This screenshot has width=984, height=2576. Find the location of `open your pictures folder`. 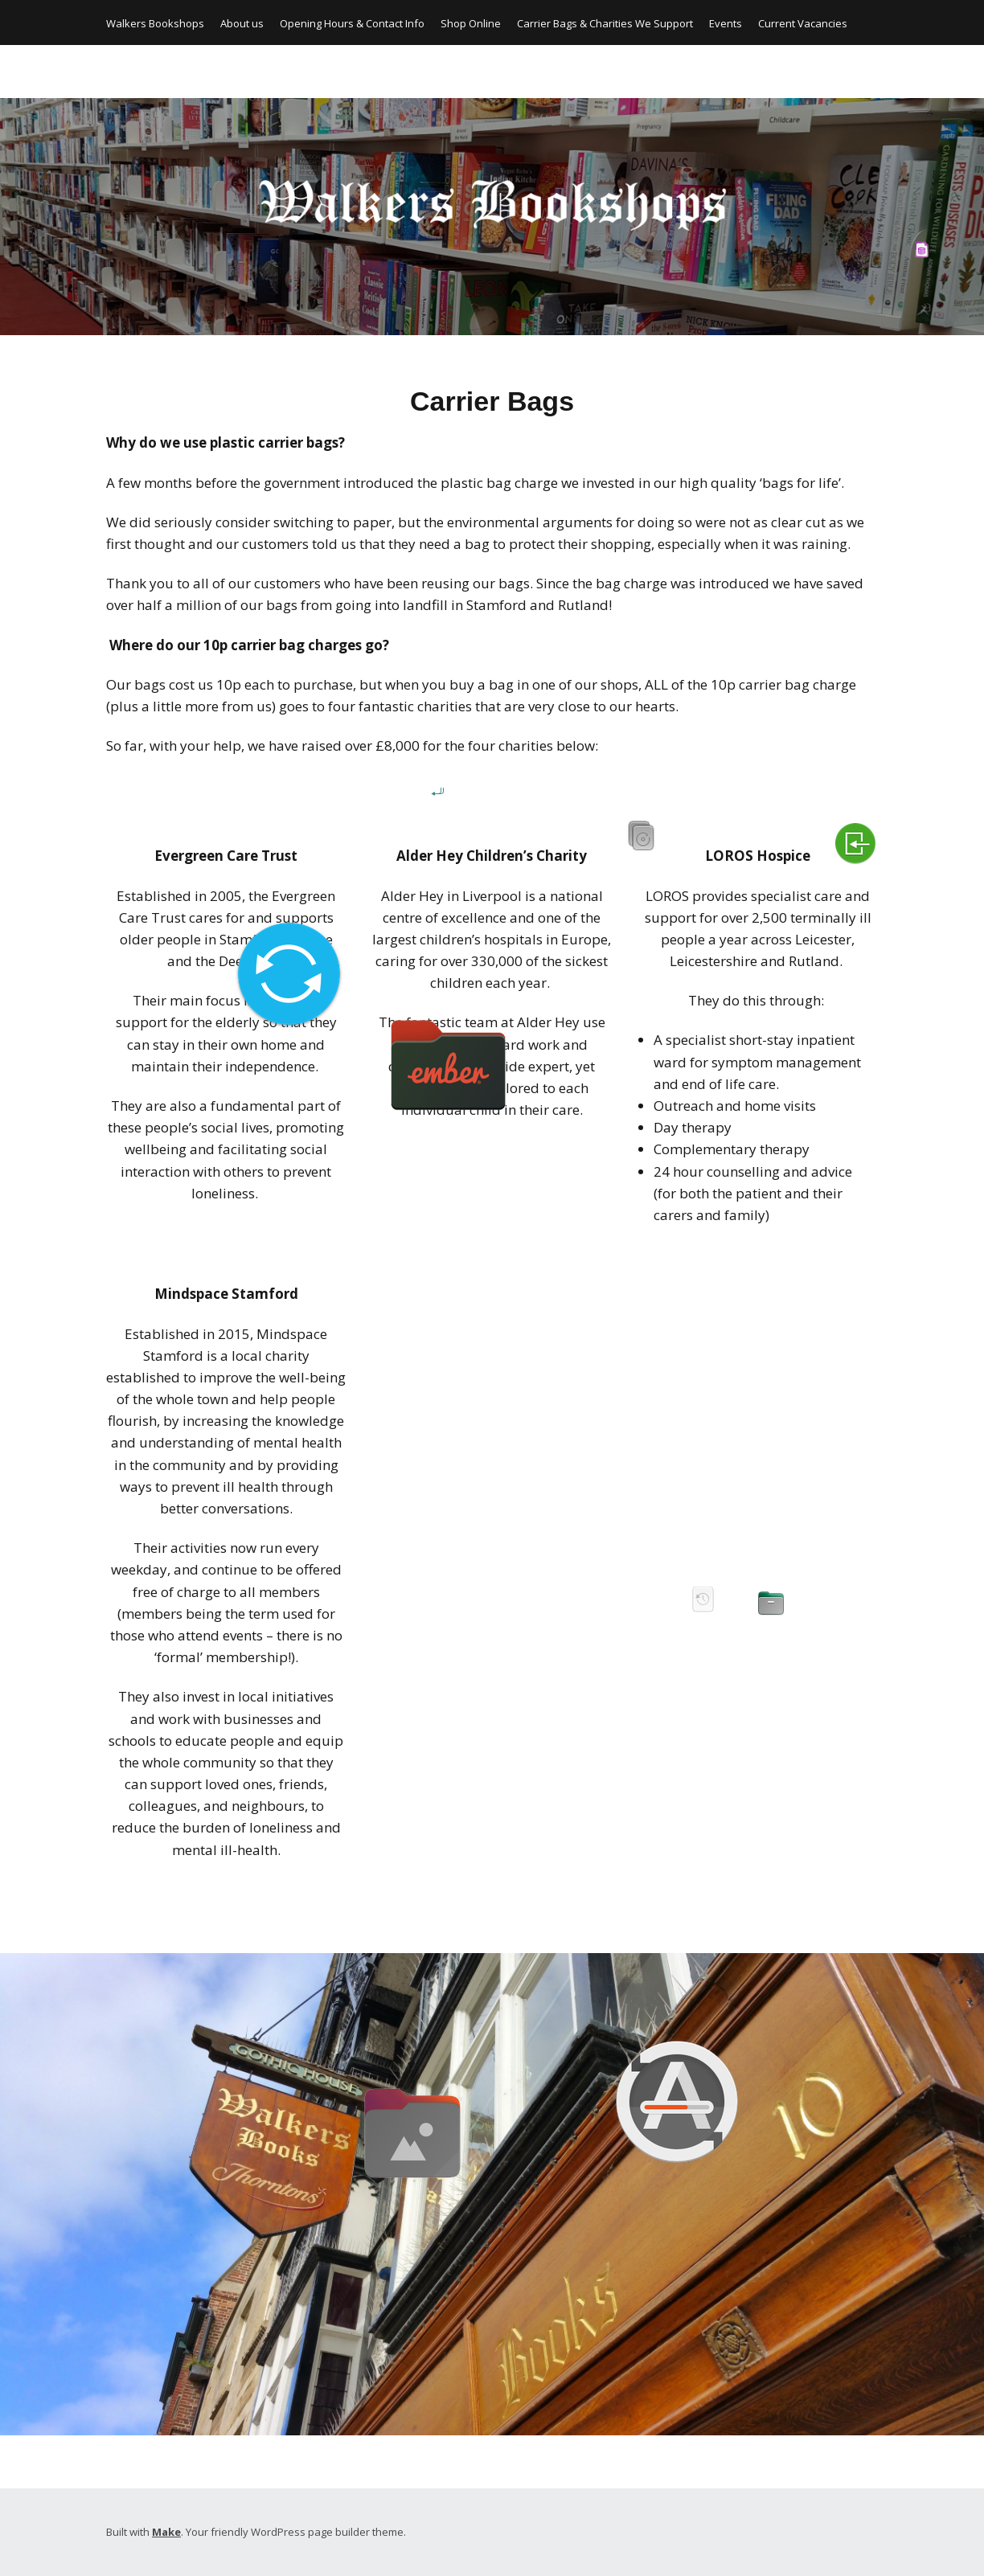

open your pictures folder is located at coordinates (412, 2133).